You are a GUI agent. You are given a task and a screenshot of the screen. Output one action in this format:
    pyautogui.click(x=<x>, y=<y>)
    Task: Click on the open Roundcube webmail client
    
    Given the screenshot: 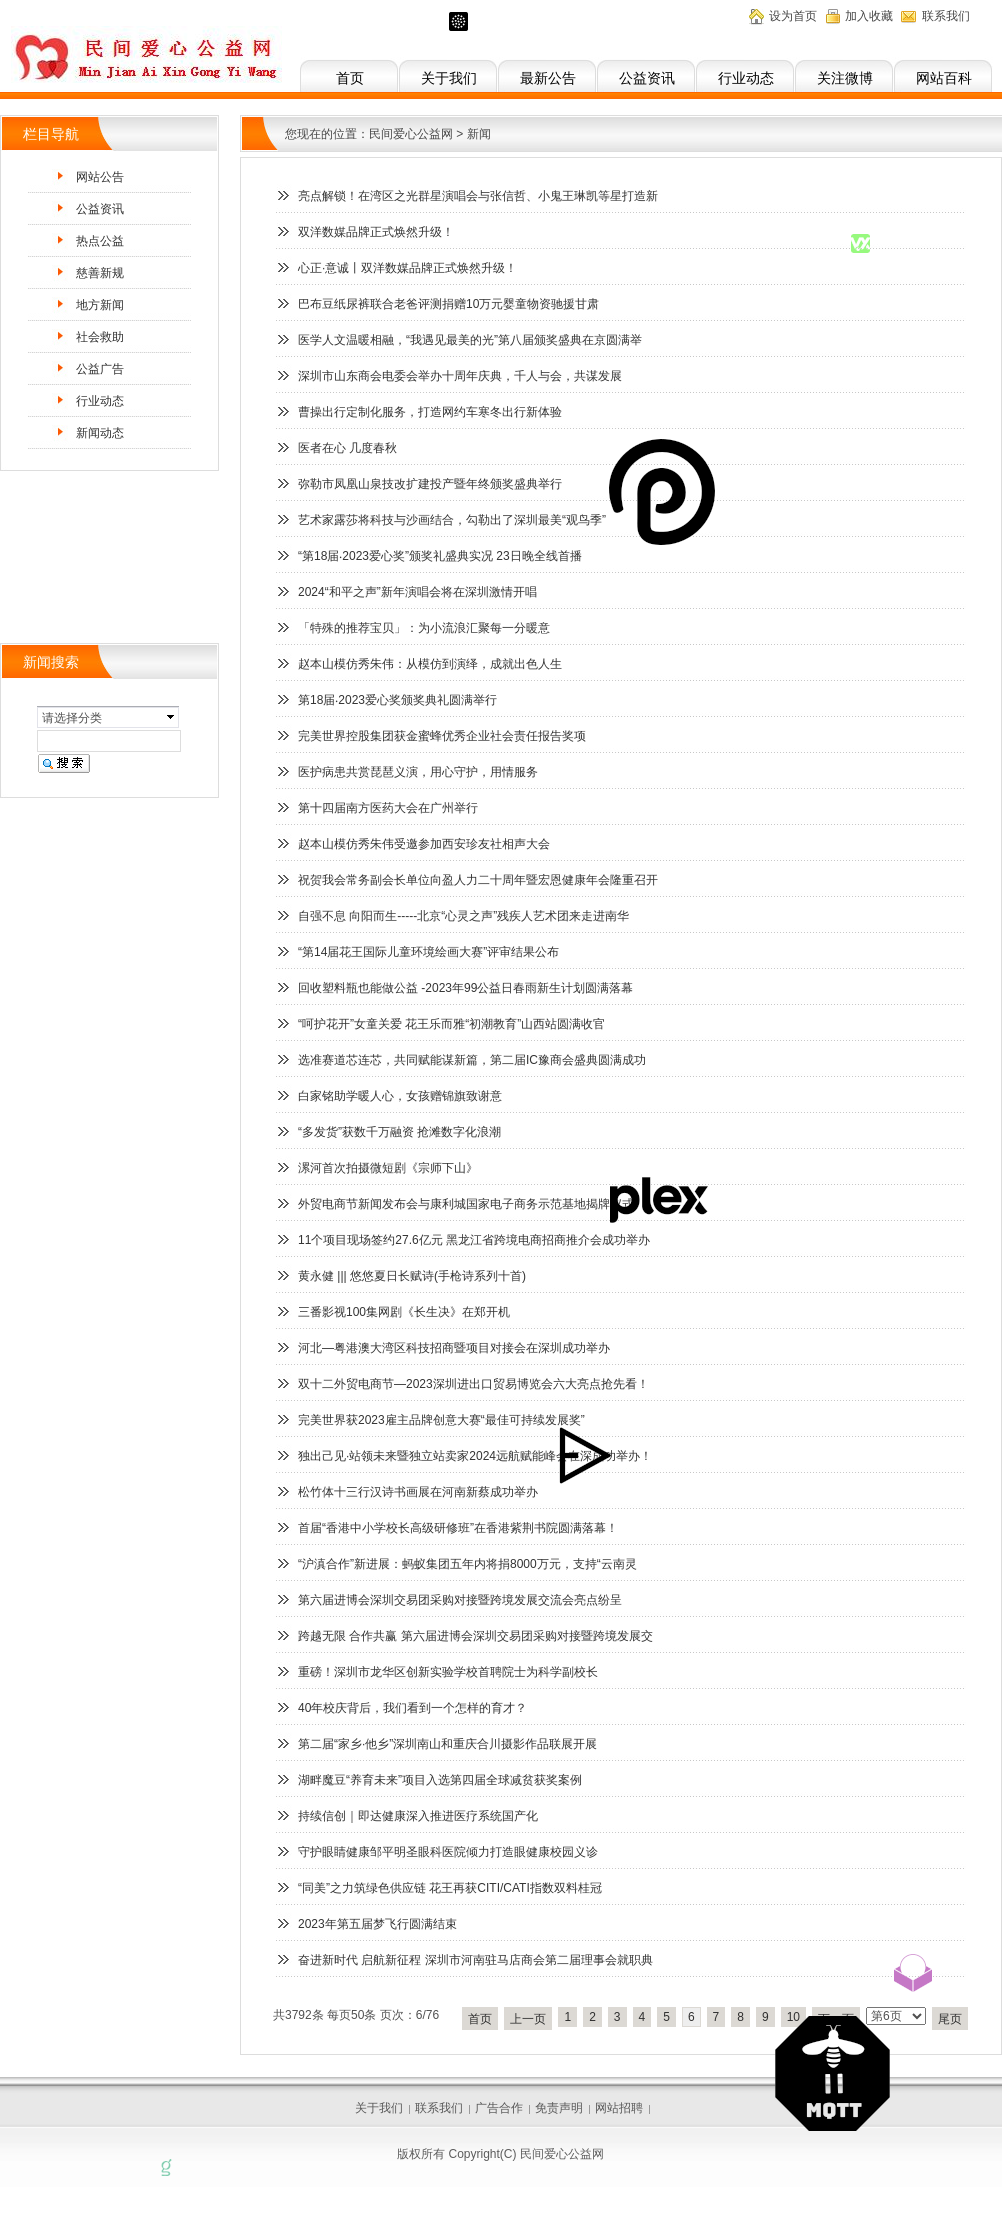 What is the action you would take?
    pyautogui.click(x=913, y=1973)
    